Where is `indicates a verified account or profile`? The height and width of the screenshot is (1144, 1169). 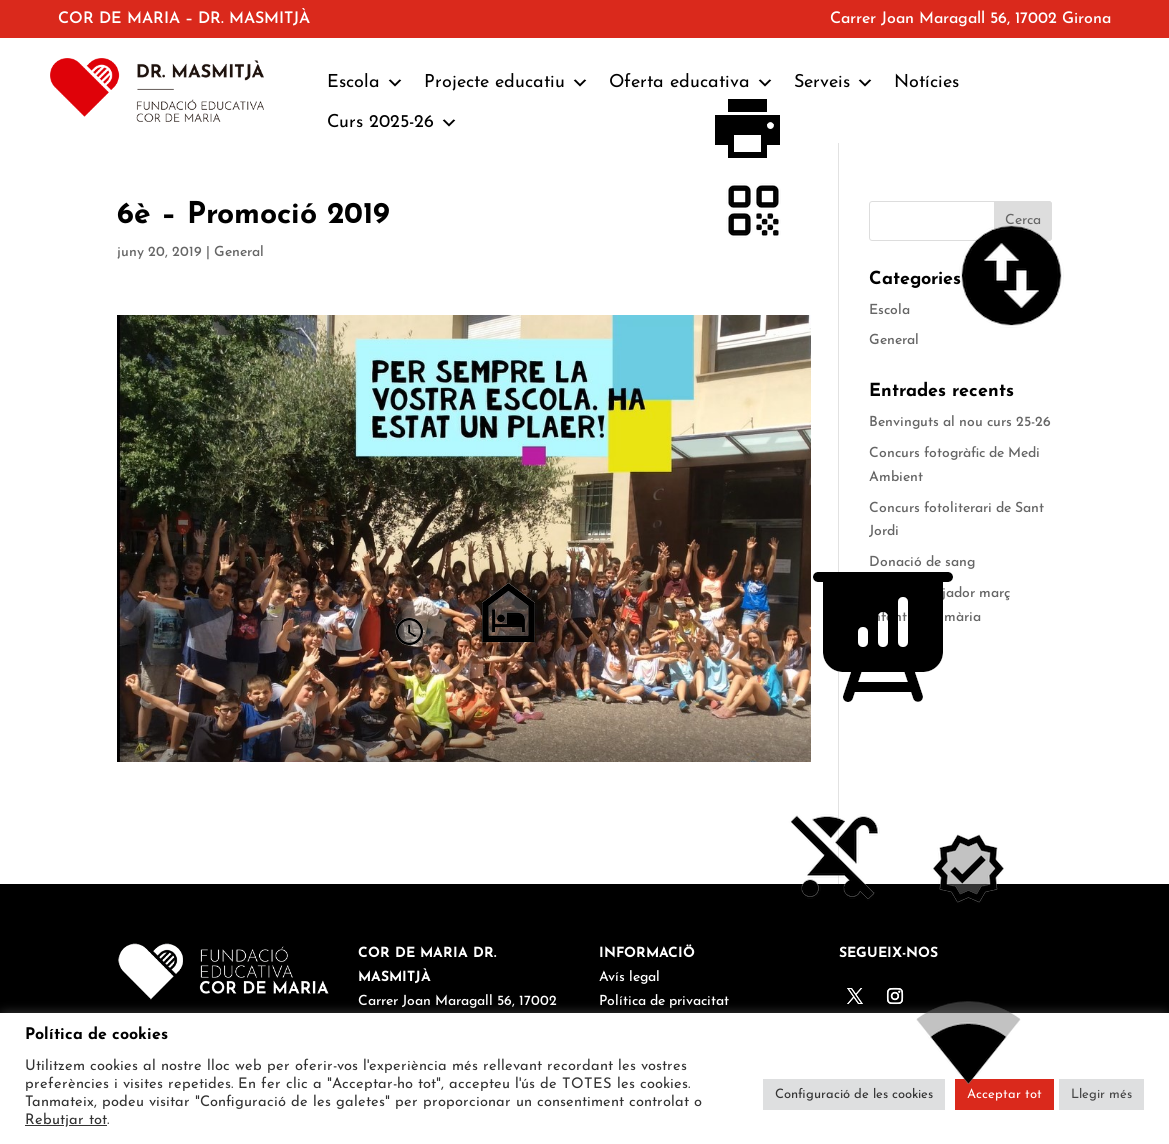 indicates a verified account or profile is located at coordinates (968, 868).